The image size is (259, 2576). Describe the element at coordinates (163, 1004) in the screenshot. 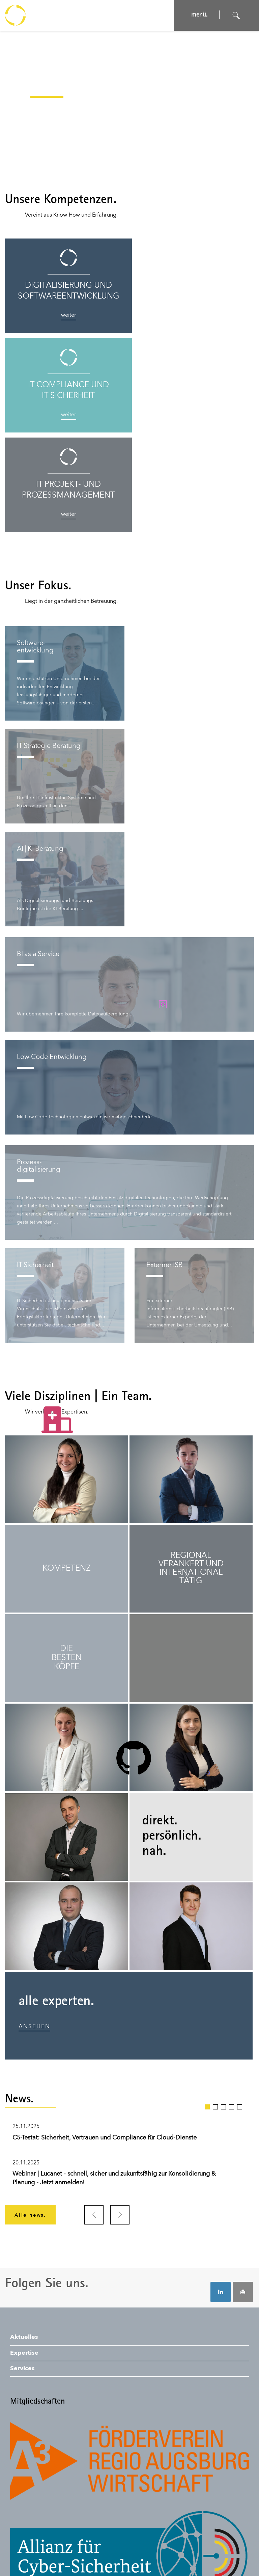

I see `represents the number zero in a numeric input or display` at that location.